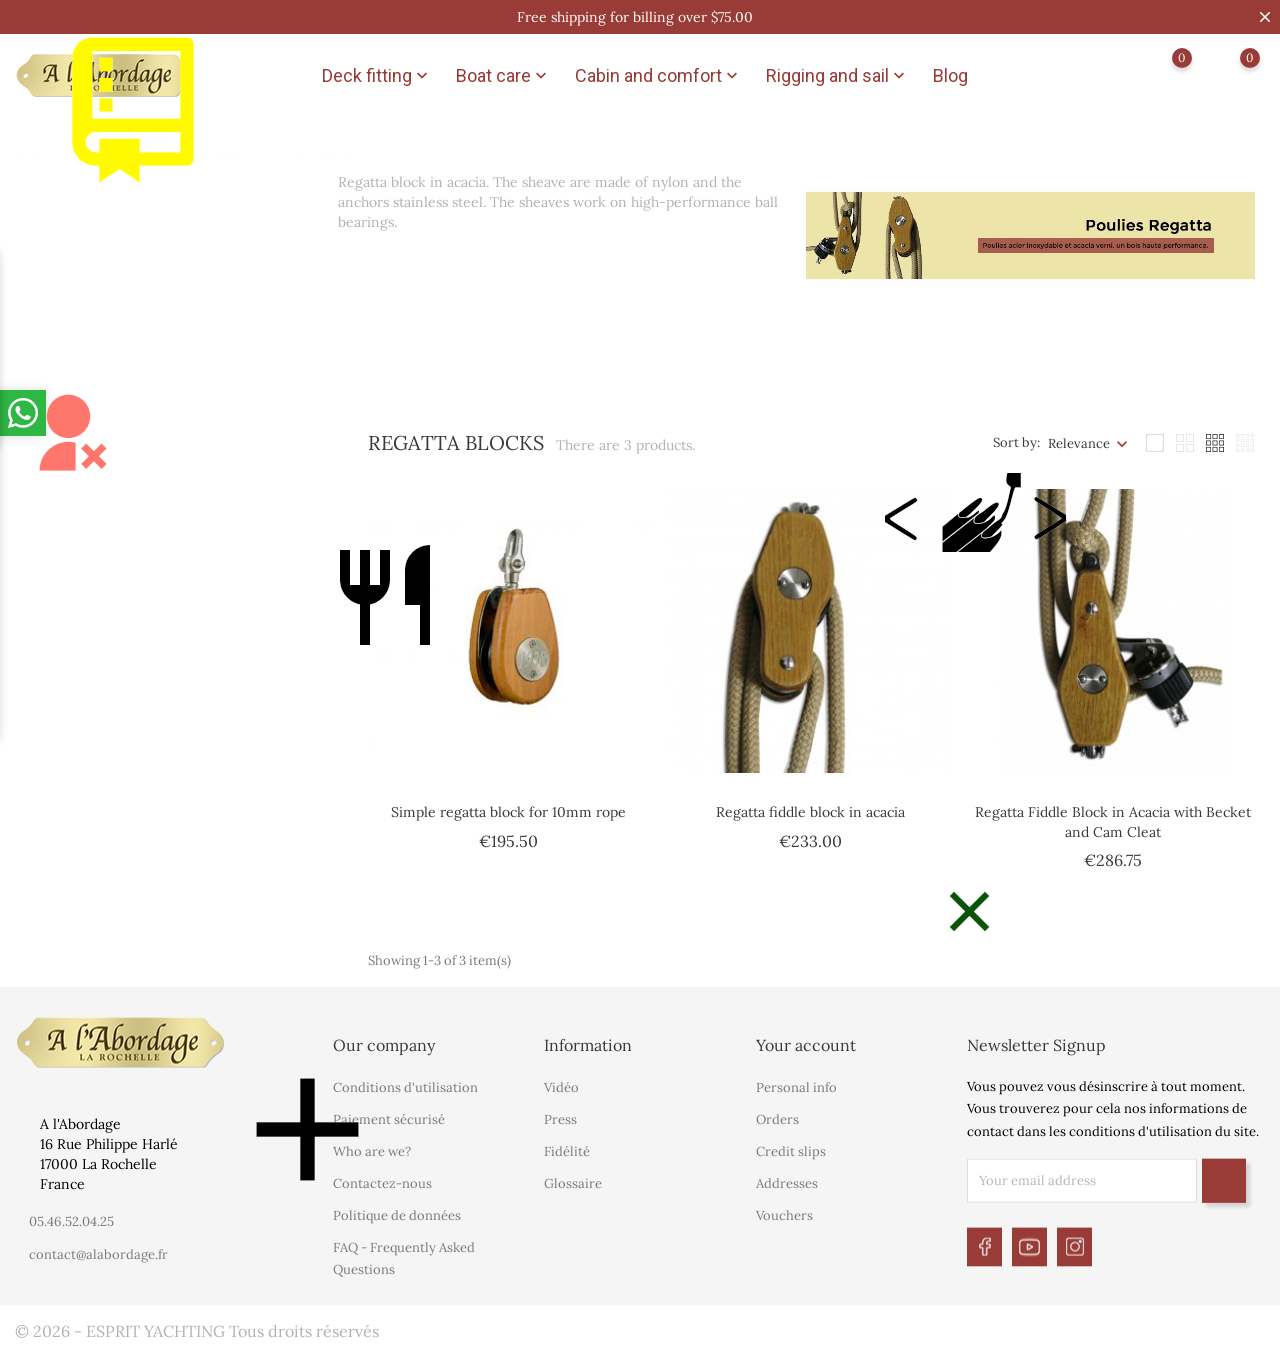 The width and height of the screenshot is (1280, 1347). What do you see at coordinates (975, 512) in the screenshot?
I see `styled-components library logo` at bounding box center [975, 512].